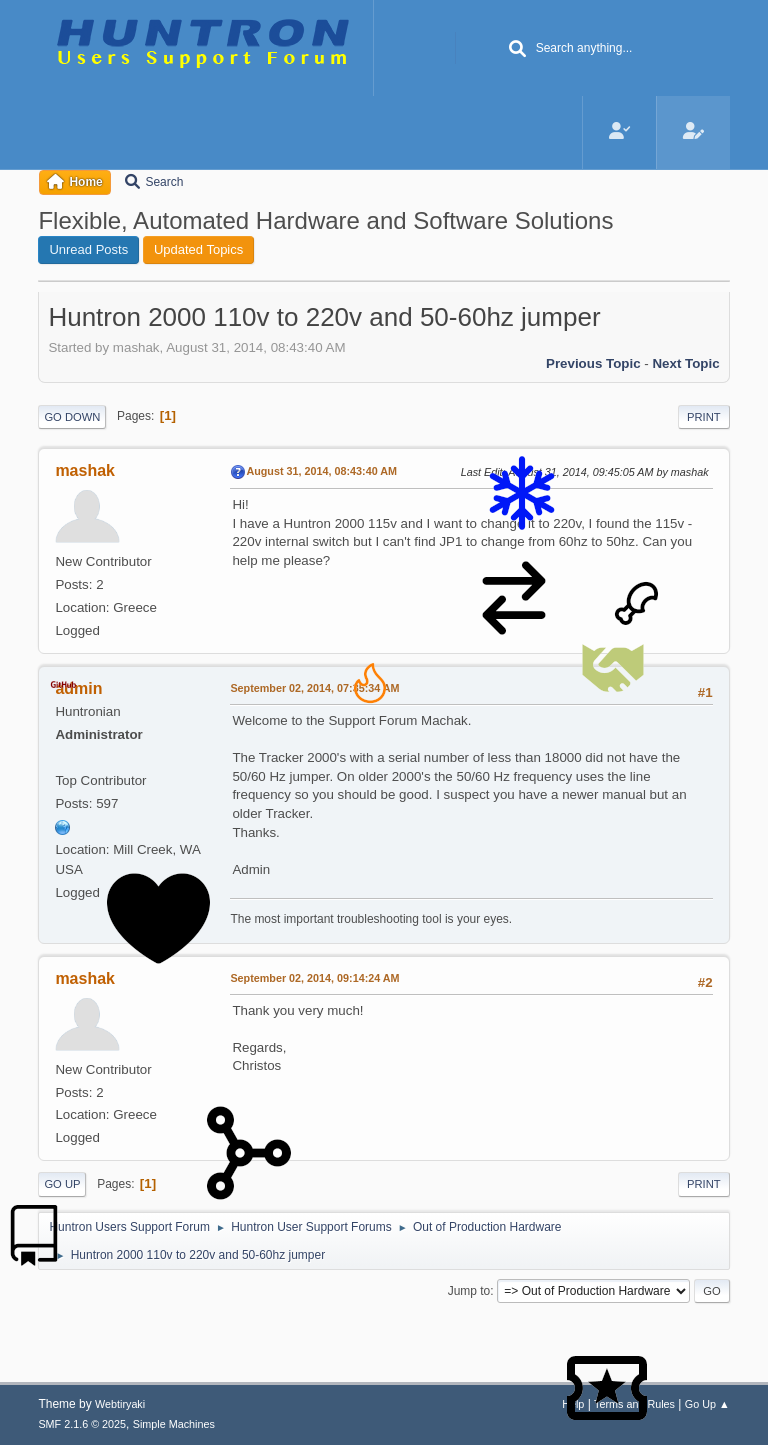  I want to click on link to GitHub repository, so click(63, 684).